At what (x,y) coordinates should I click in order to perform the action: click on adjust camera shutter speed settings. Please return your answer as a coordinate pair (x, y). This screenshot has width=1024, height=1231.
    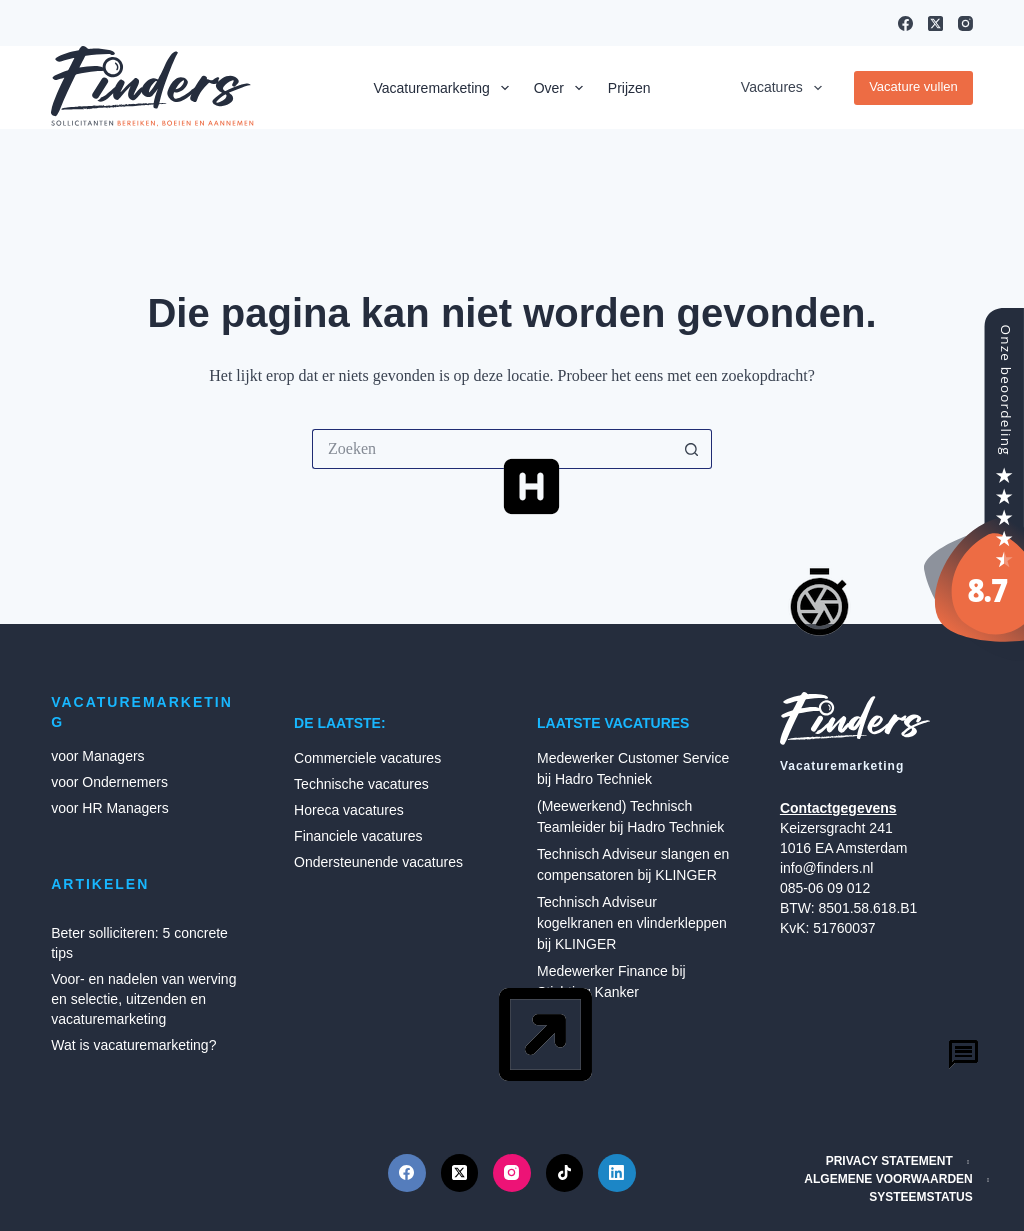
    Looking at the image, I should click on (819, 603).